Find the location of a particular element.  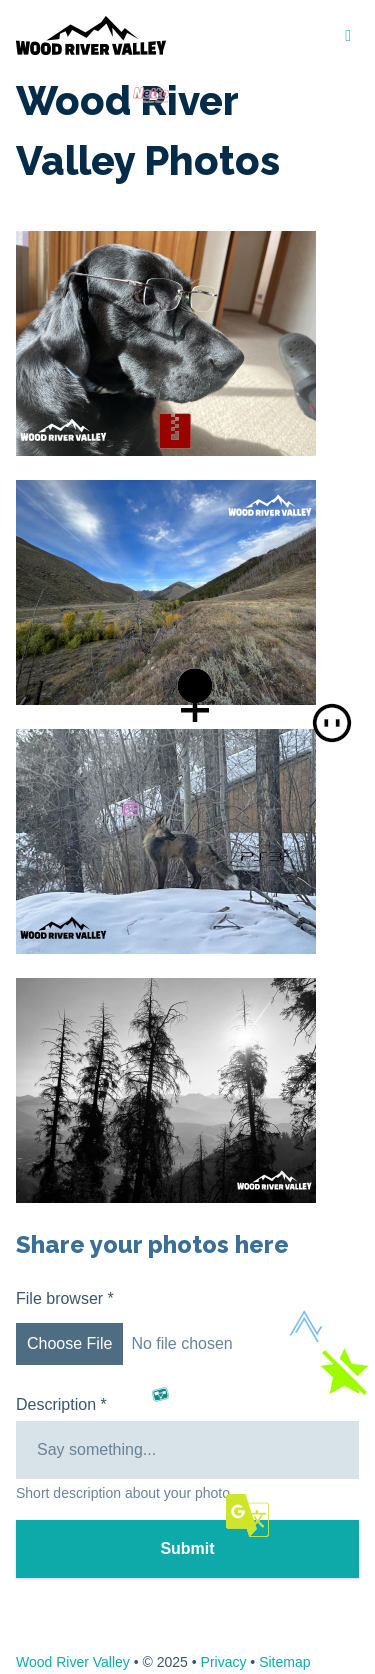

open google translate is located at coordinates (247, 1515).